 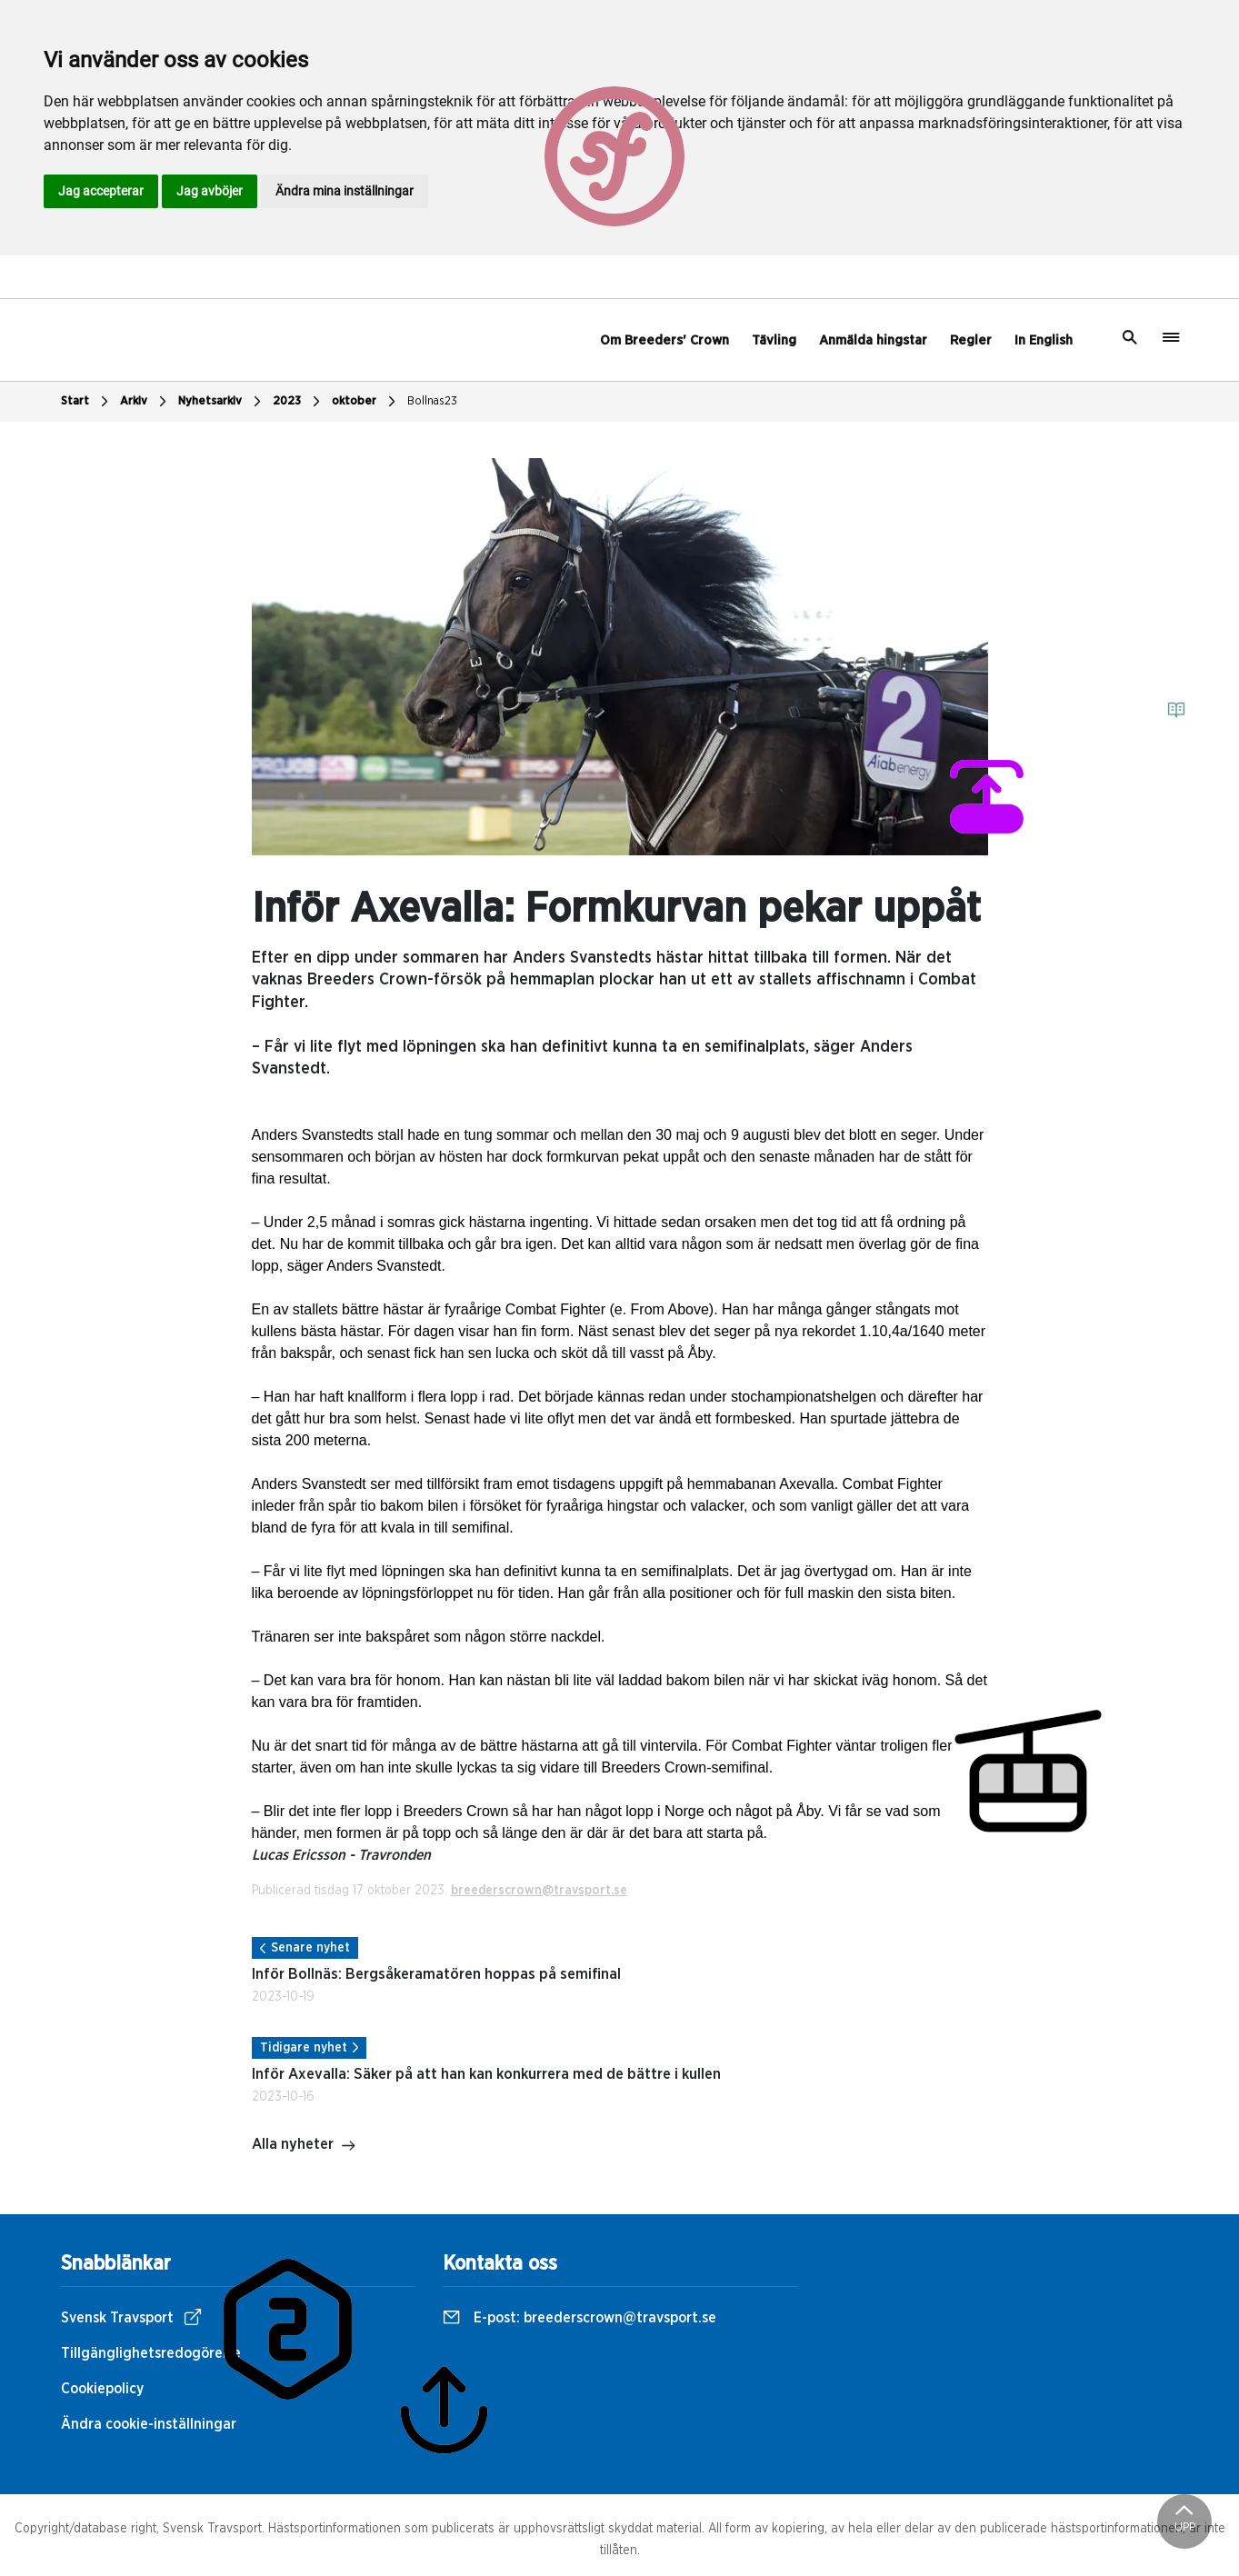 What do you see at coordinates (444, 2410) in the screenshot?
I see `upload file or content` at bounding box center [444, 2410].